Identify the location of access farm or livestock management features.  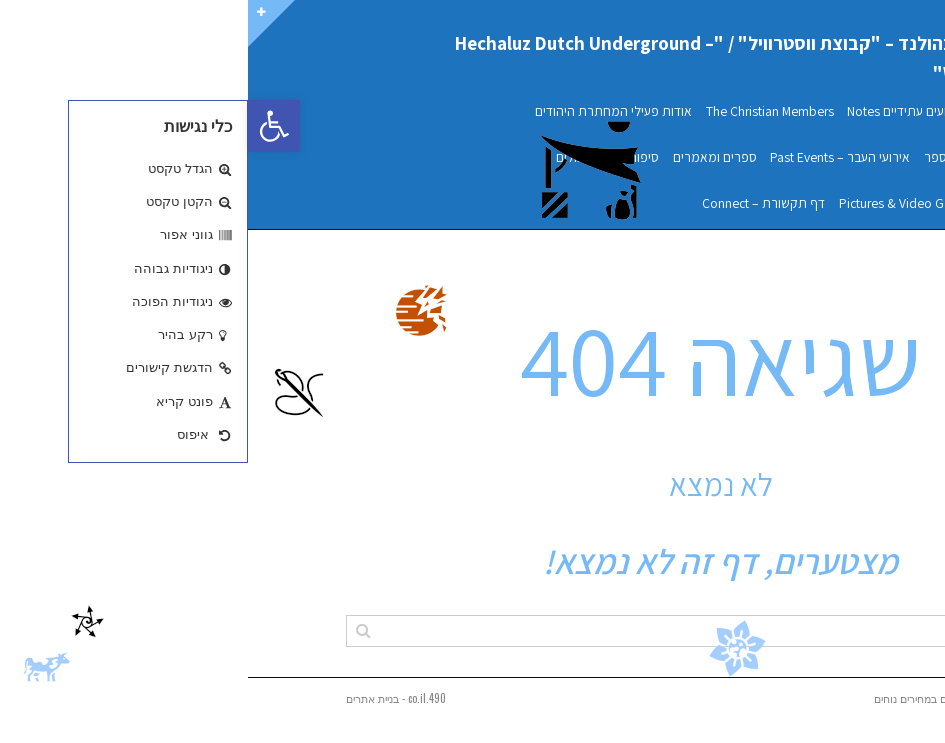
(47, 667).